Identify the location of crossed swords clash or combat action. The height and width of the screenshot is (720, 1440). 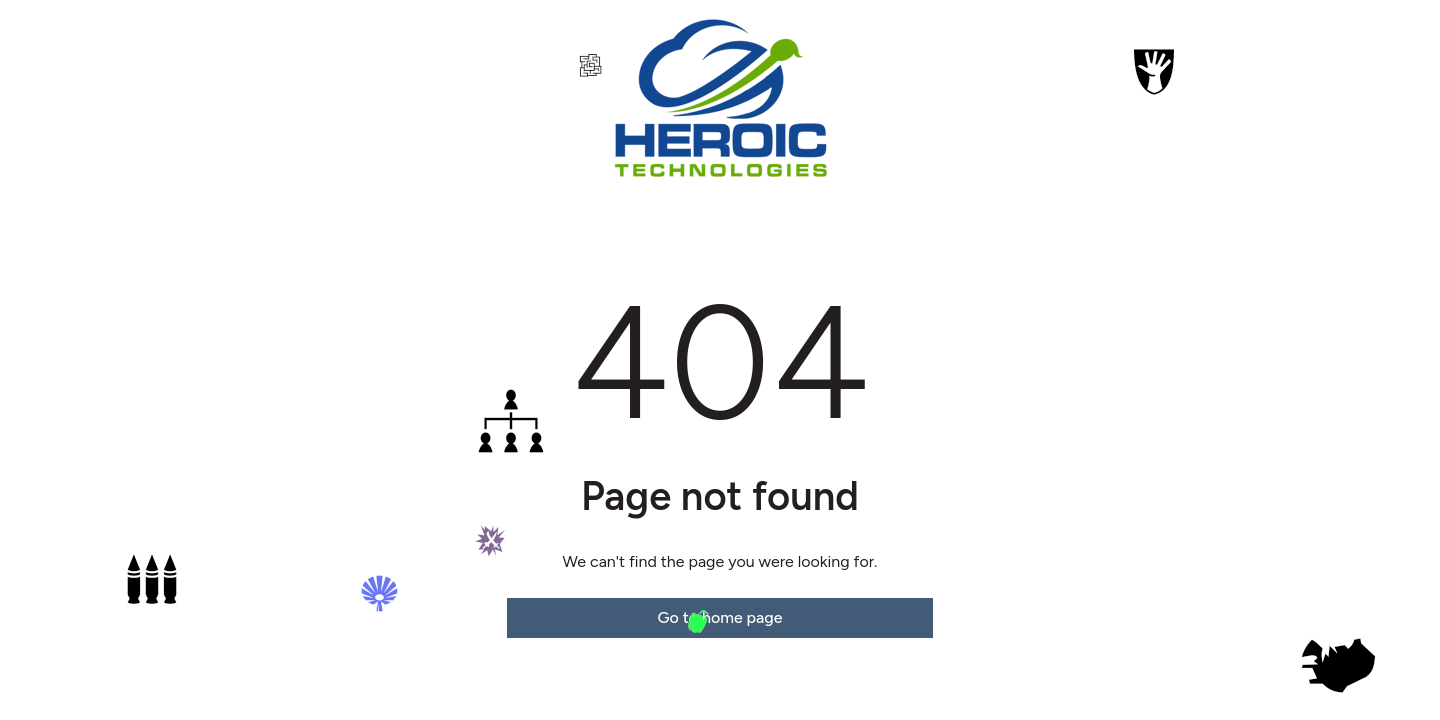
(491, 541).